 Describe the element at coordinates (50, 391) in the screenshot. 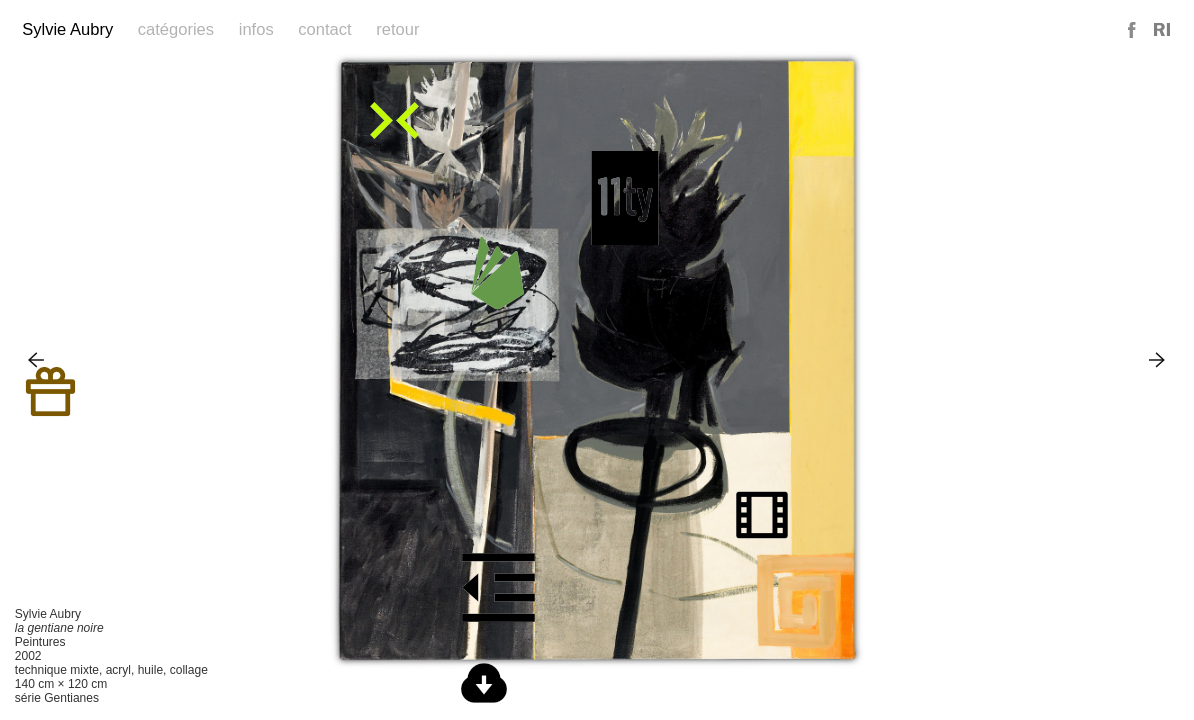

I see `view available rewards or gifts` at that location.